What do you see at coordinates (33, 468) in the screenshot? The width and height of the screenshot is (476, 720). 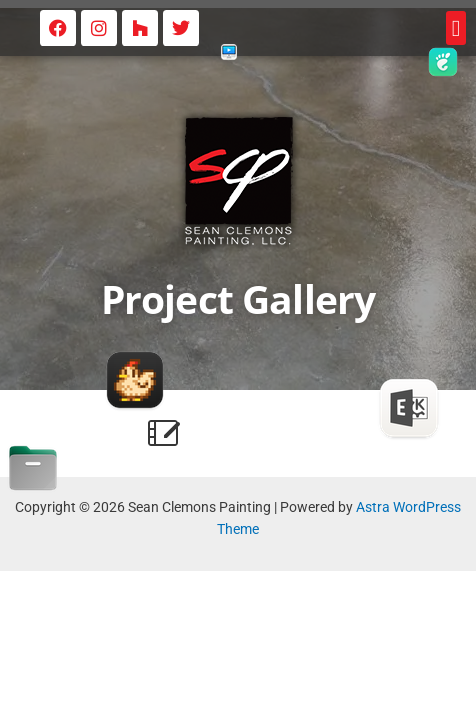 I see `open the file manager application` at bounding box center [33, 468].